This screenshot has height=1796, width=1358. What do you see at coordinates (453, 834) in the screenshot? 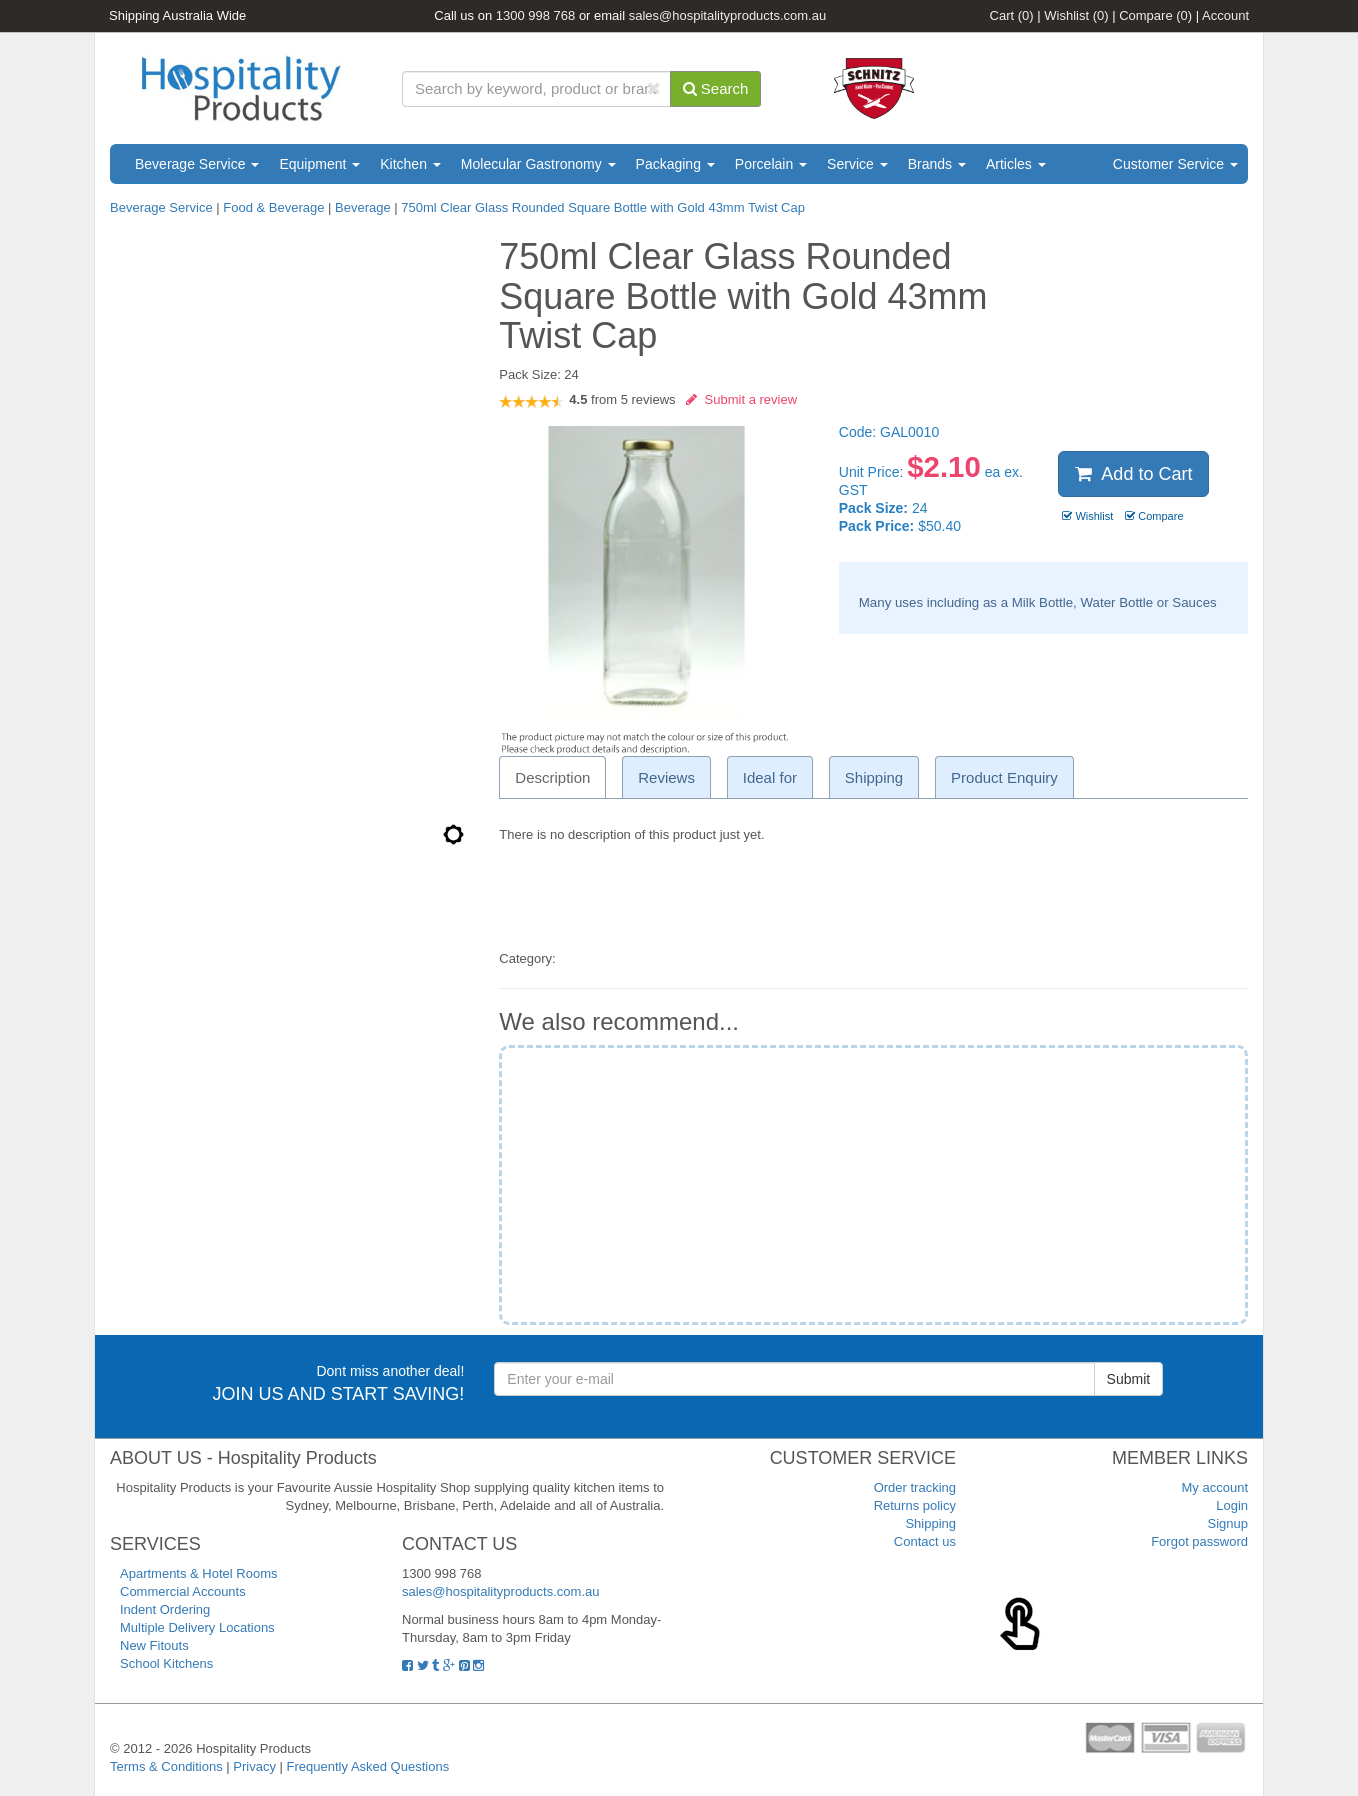
I see `reduce screen brightness` at bounding box center [453, 834].